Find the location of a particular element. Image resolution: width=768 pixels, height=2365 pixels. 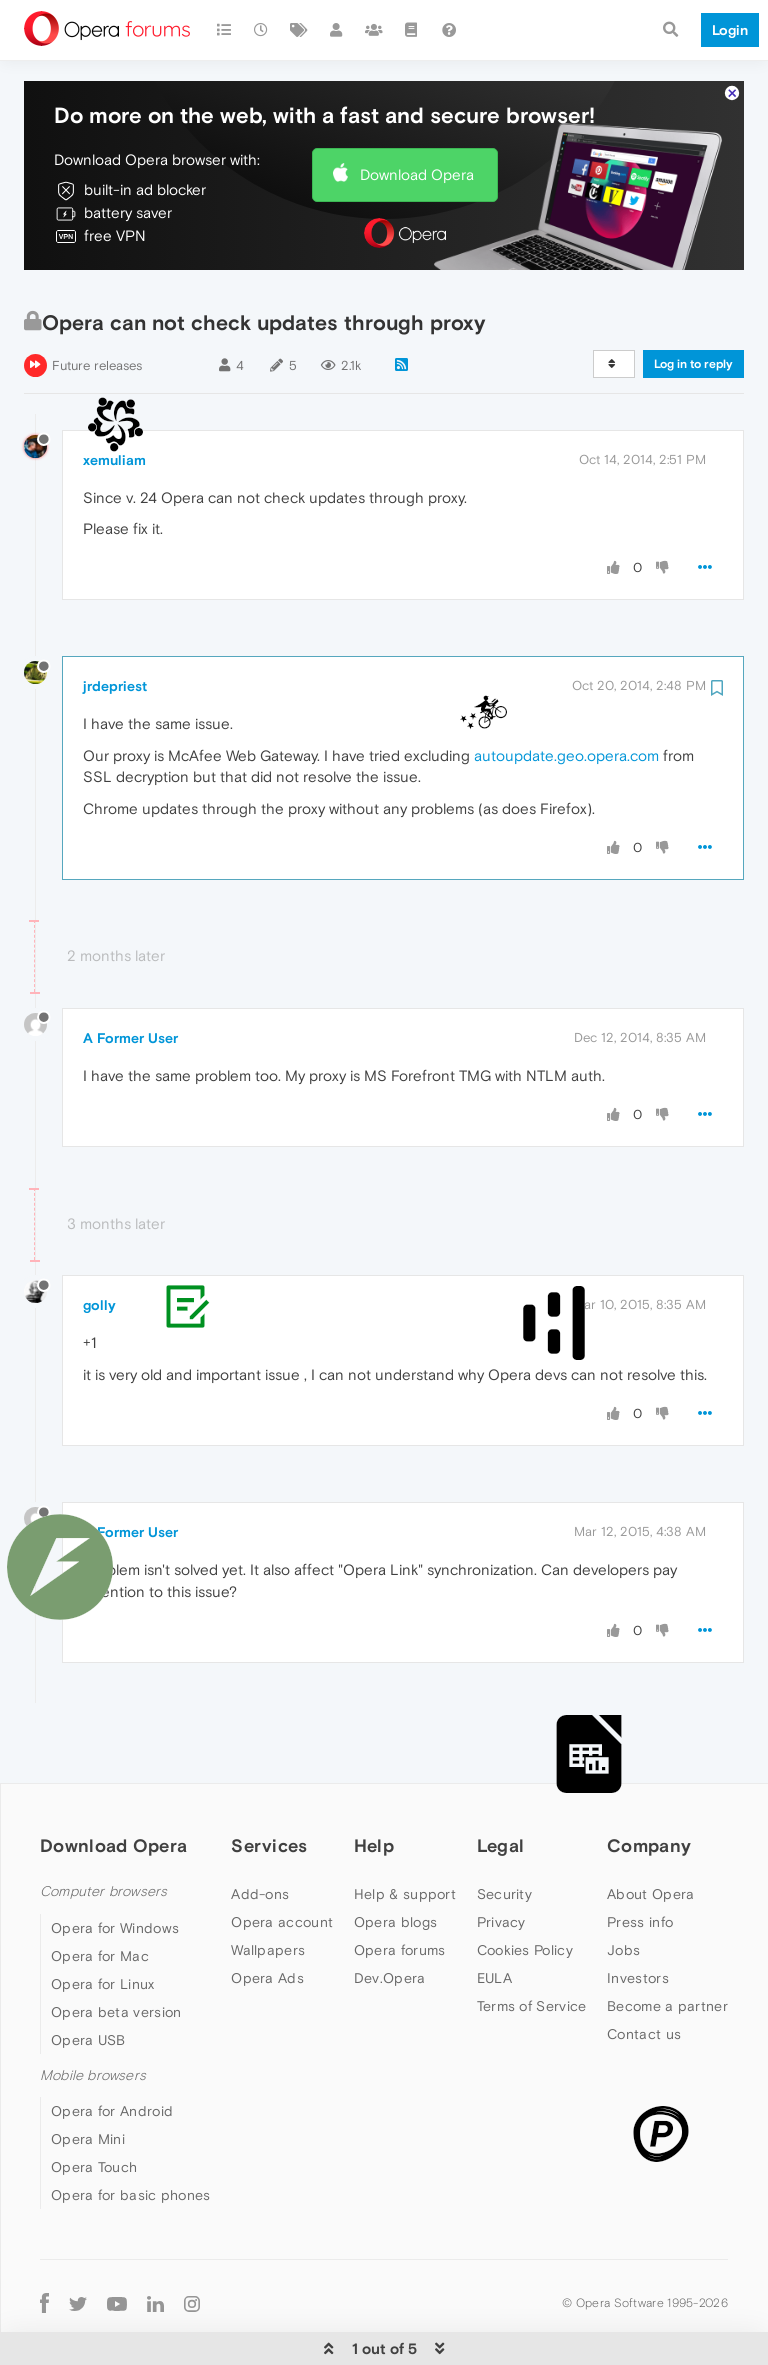

open Paperspace cloud computing platform is located at coordinates (661, 2134).